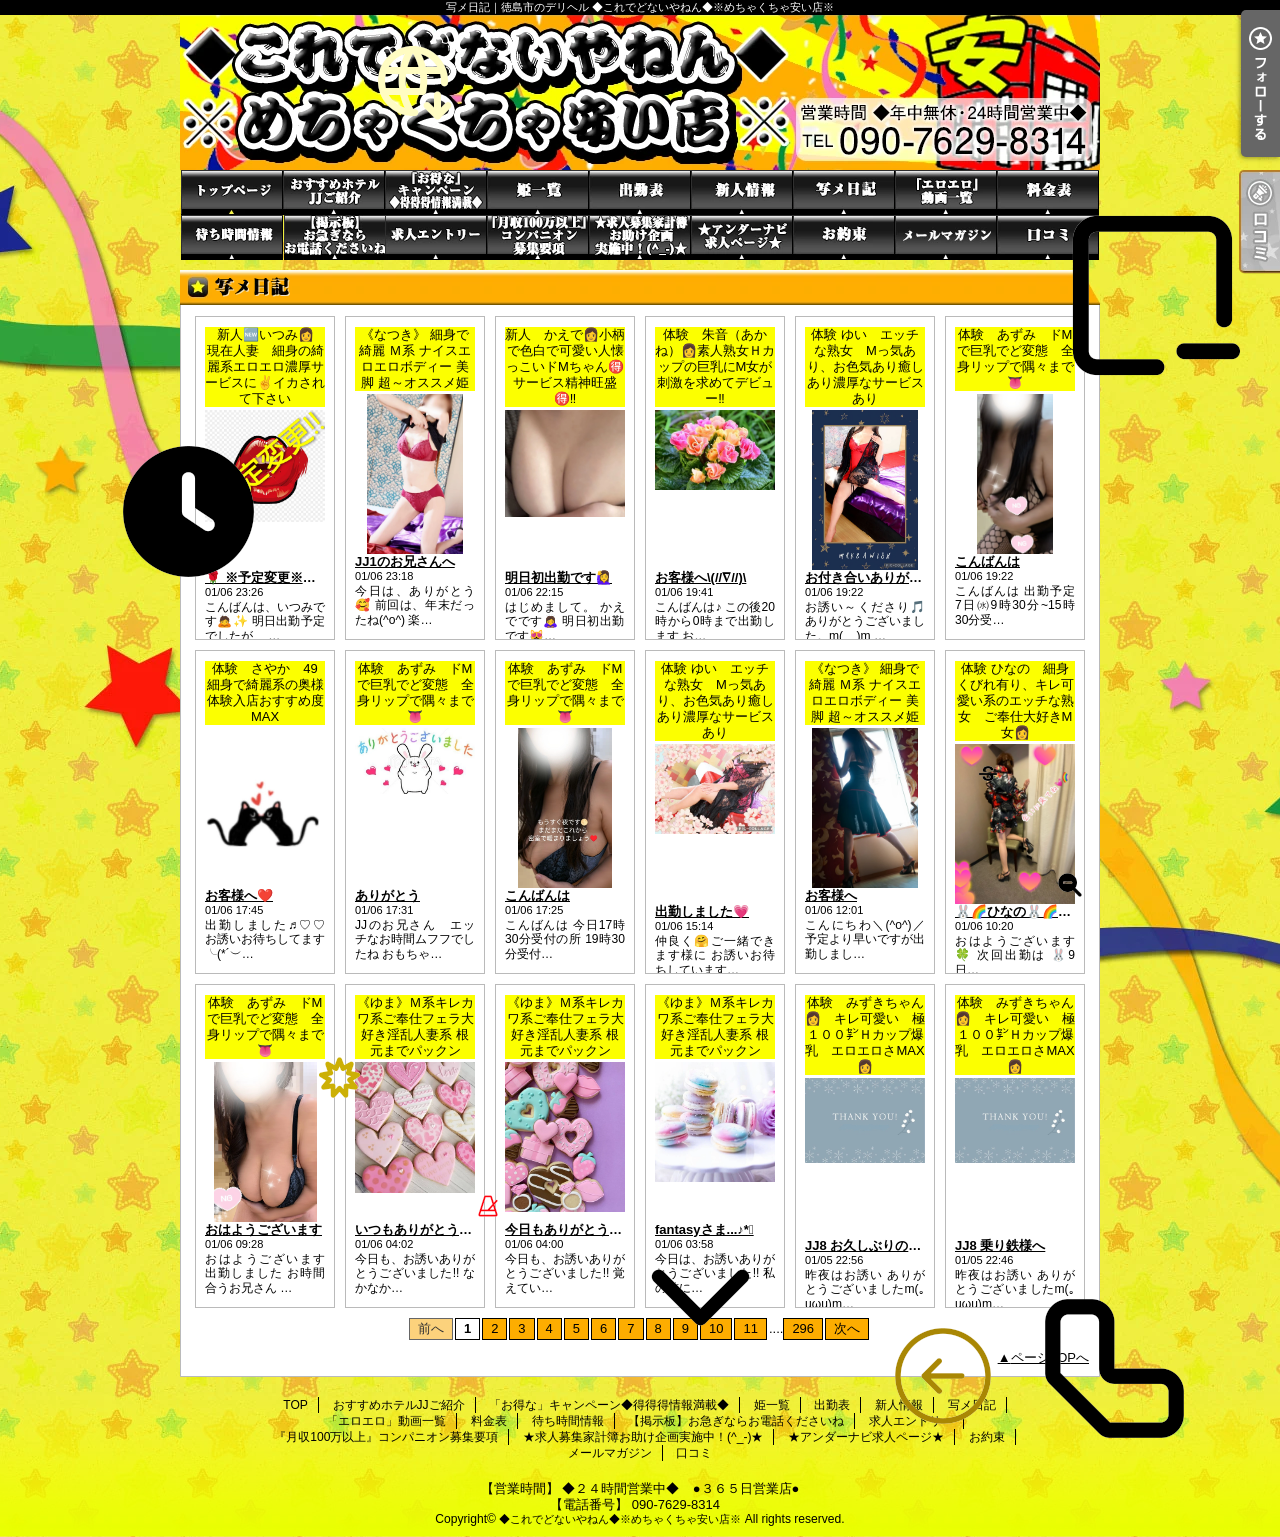 This screenshot has width=1280, height=1537. I want to click on remove an item from a list, so click(1152, 295).